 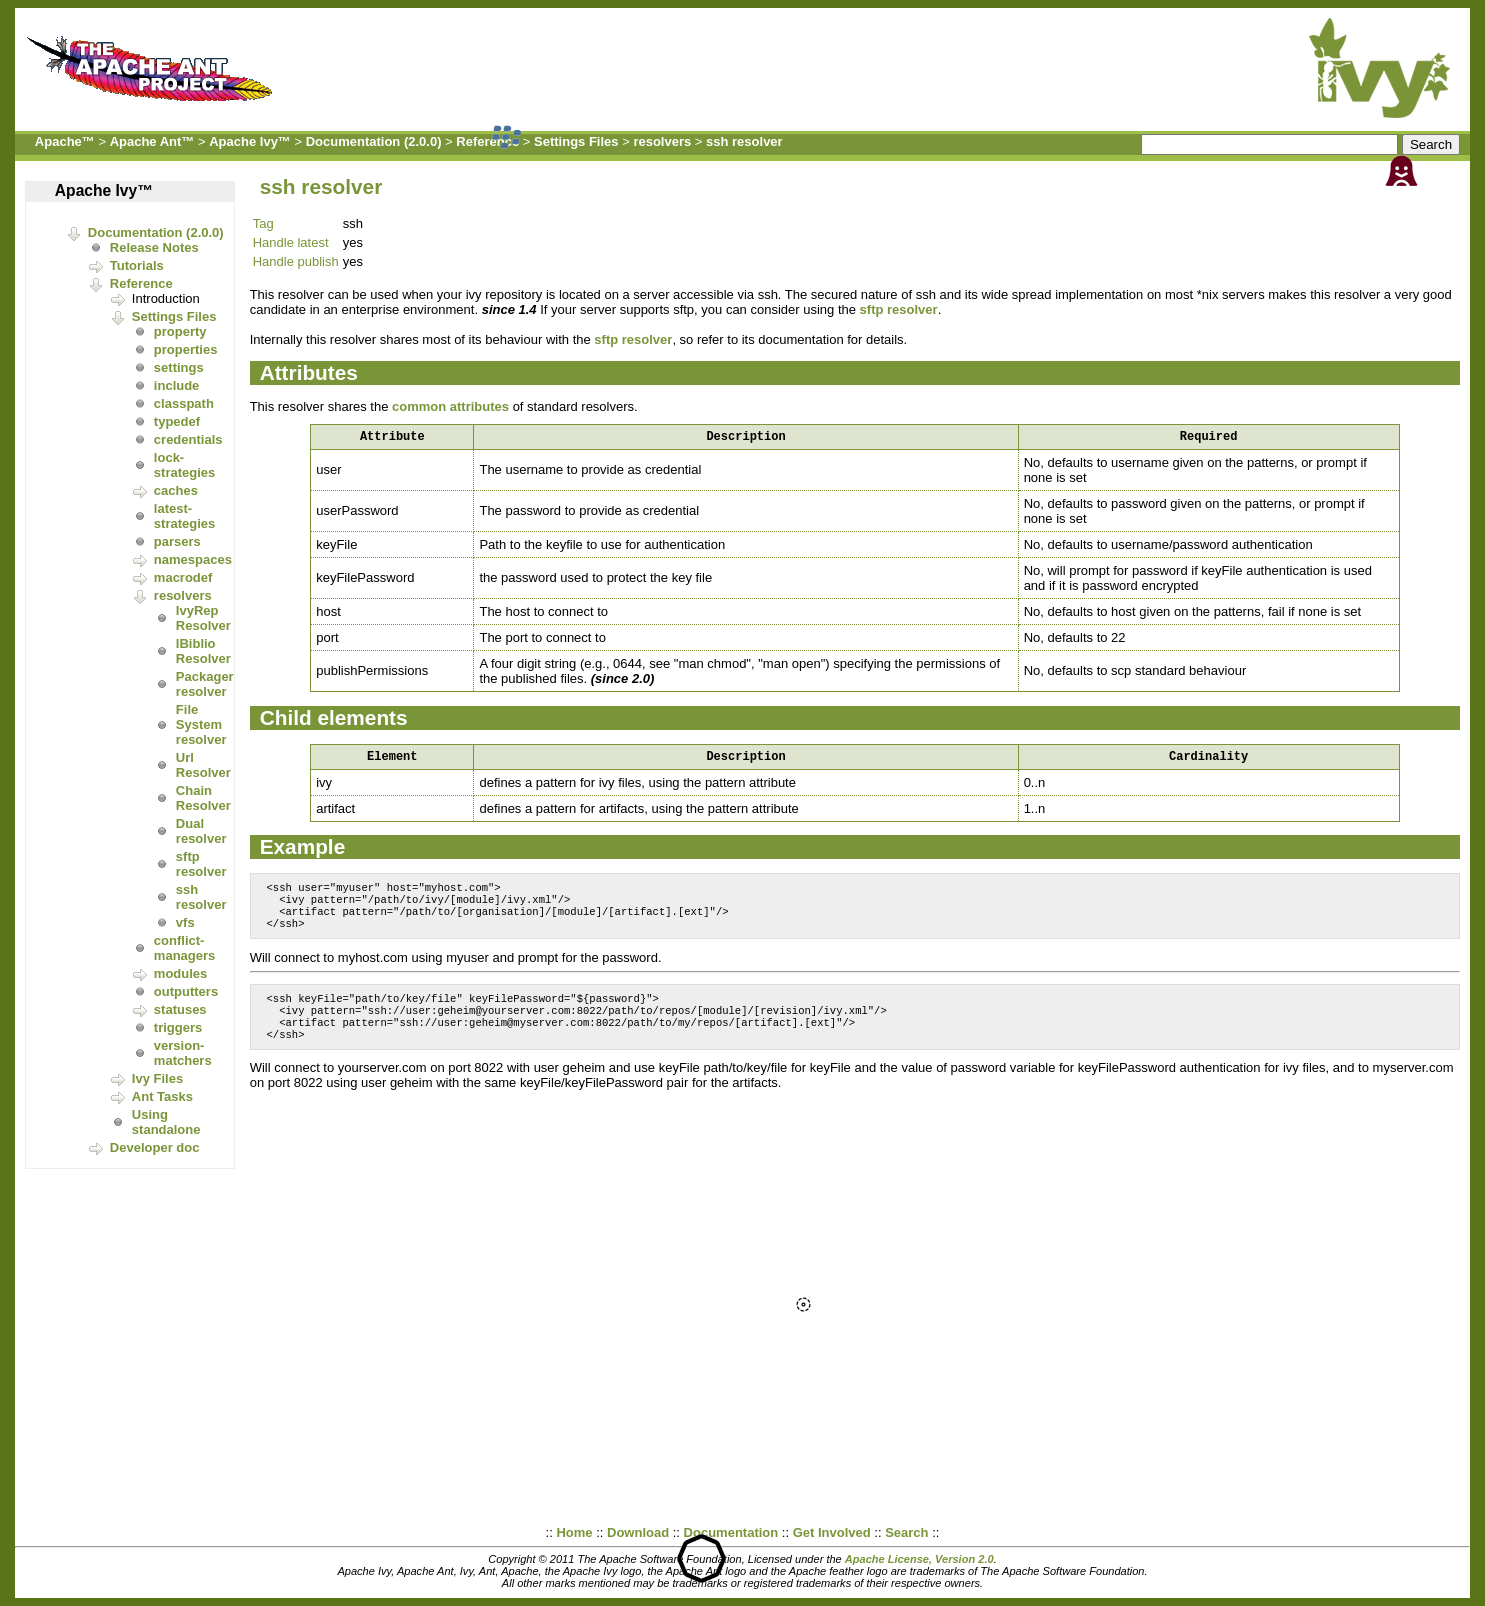 What do you see at coordinates (1401, 172) in the screenshot?
I see `indicates Linux operating system compatibility` at bounding box center [1401, 172].